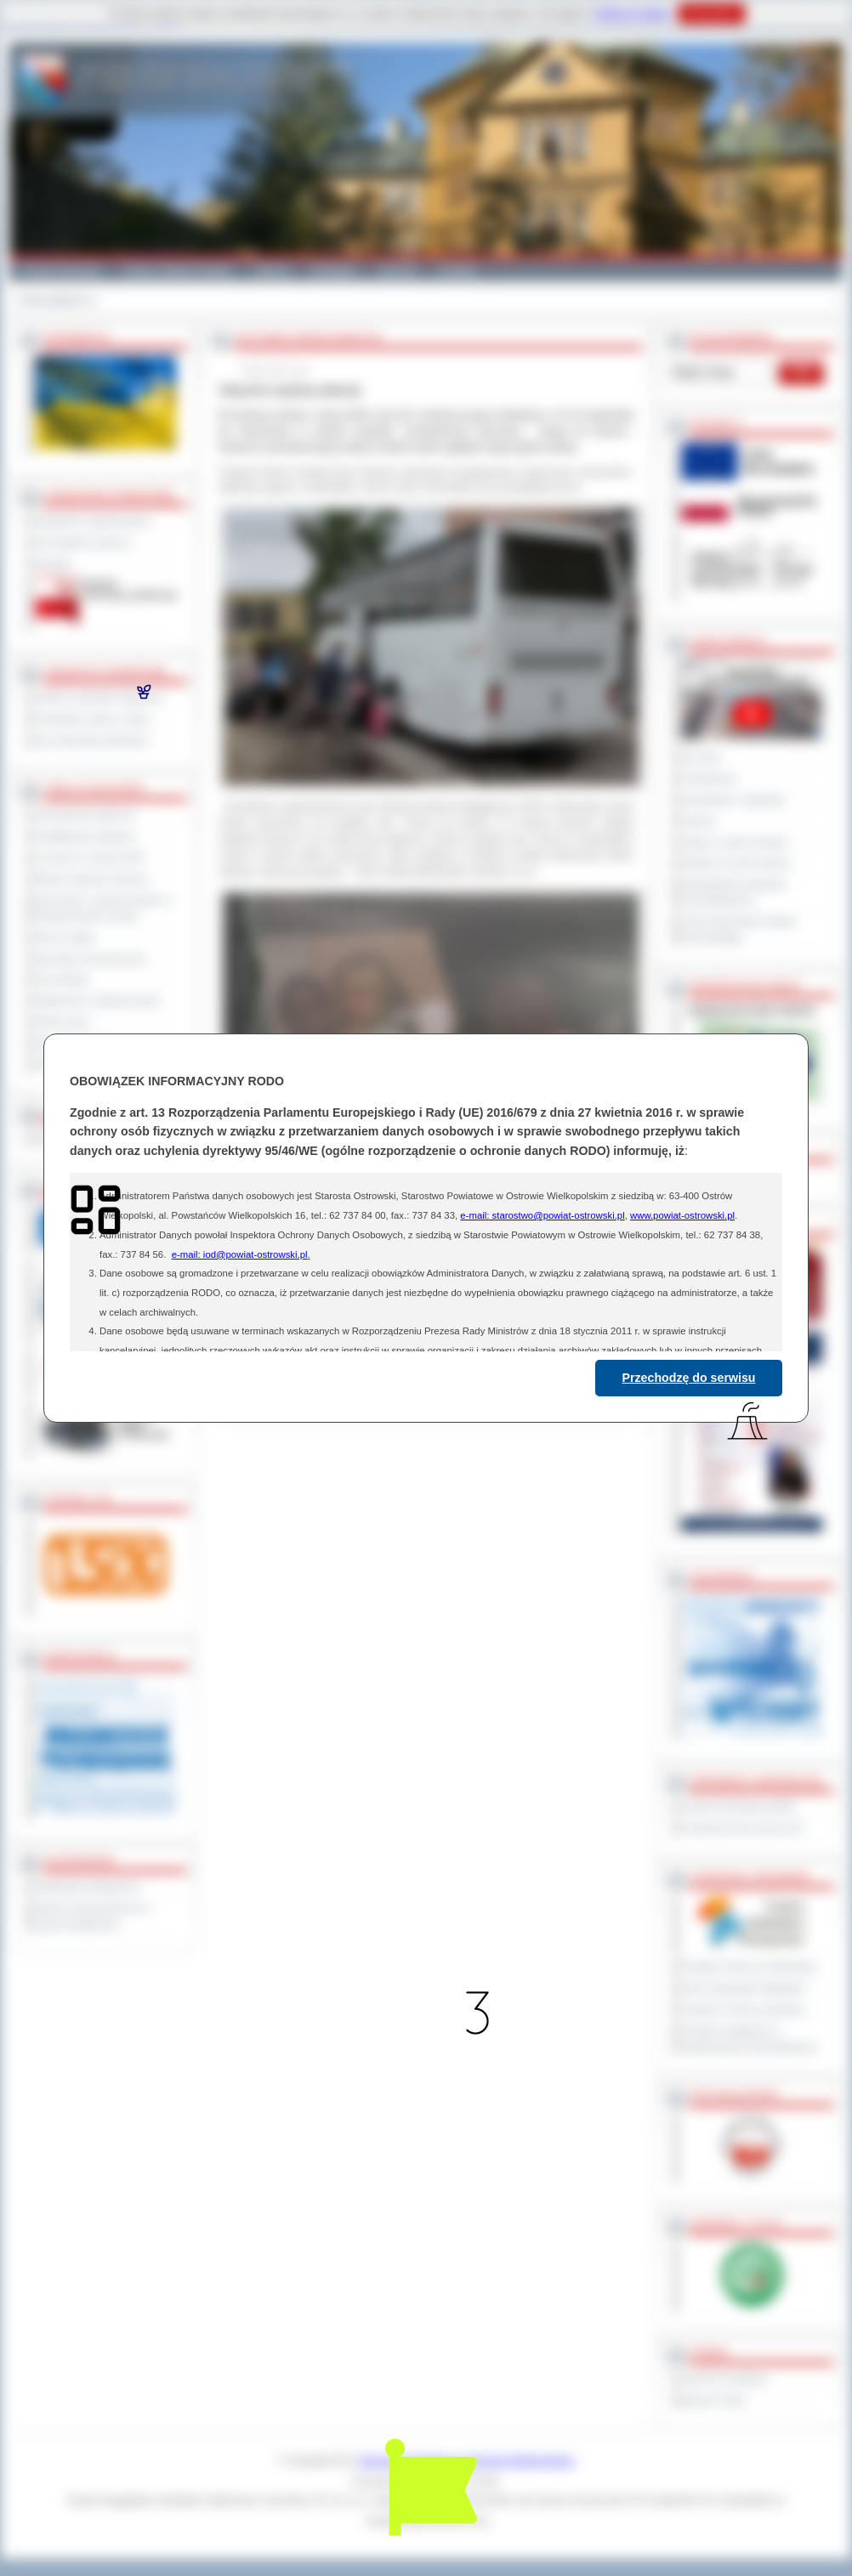  I want to click on indicates nuclear power or energy facility, so click(747, 1424).